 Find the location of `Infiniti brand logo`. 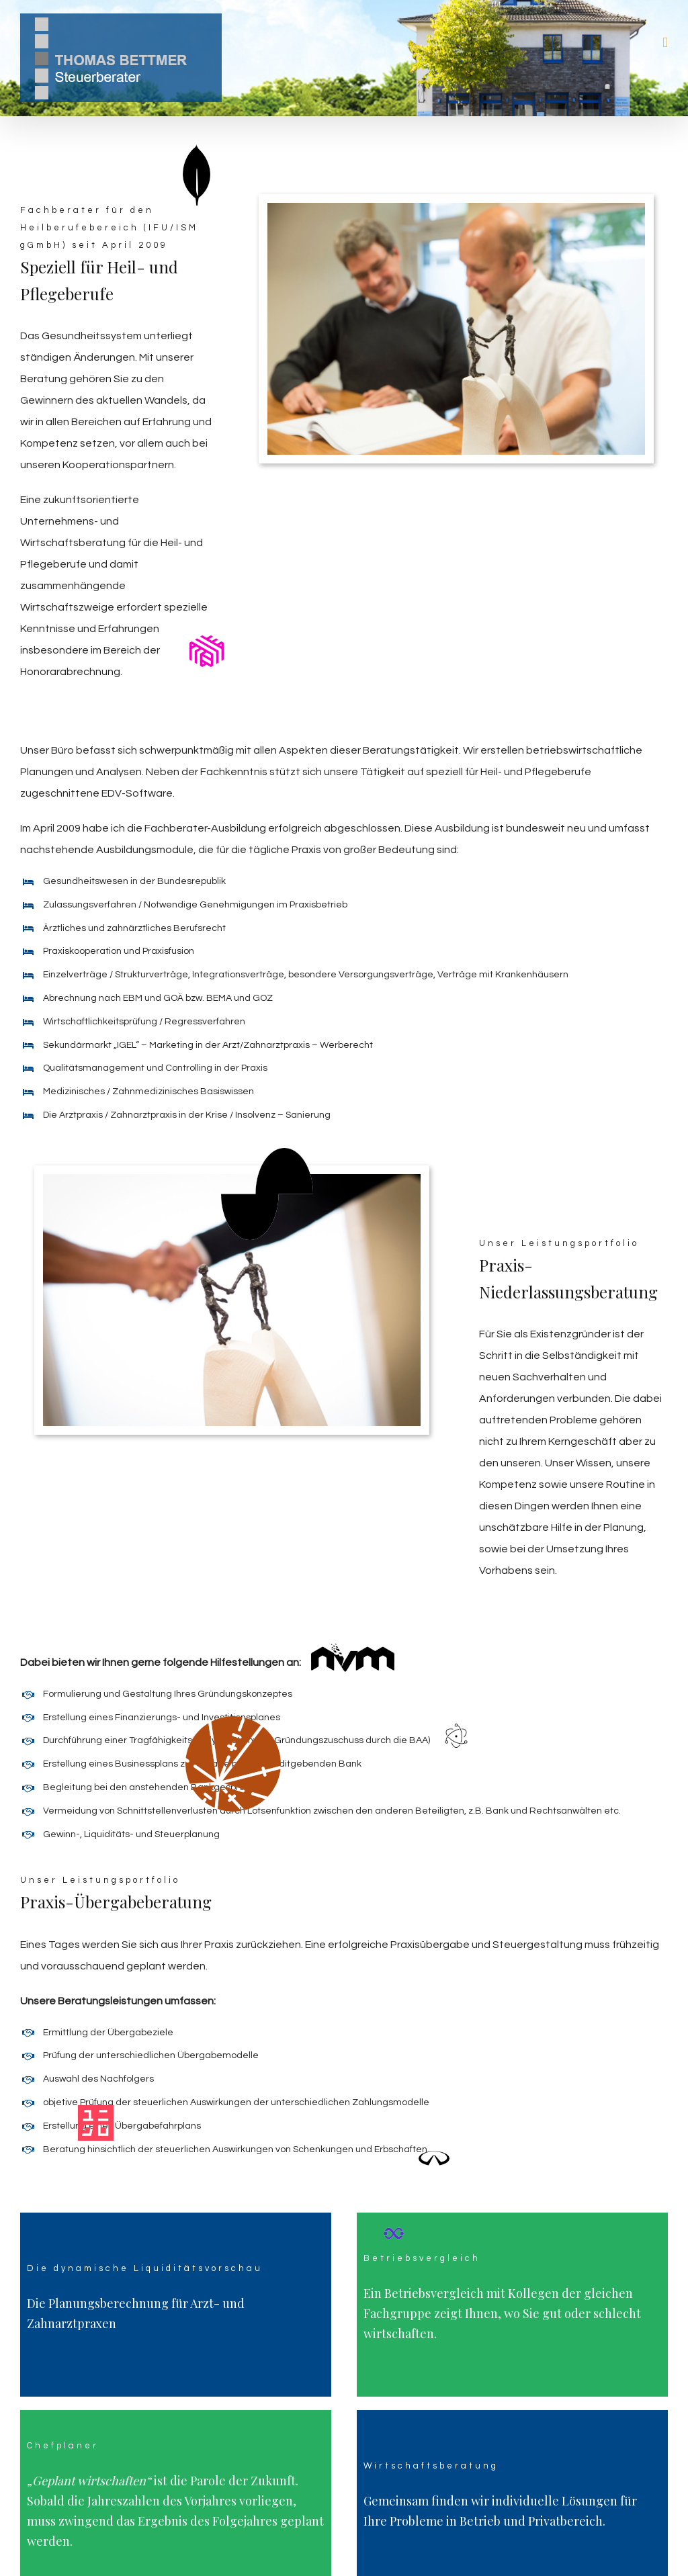

Infiniti brand logo is located at coordinates (434, 2158).